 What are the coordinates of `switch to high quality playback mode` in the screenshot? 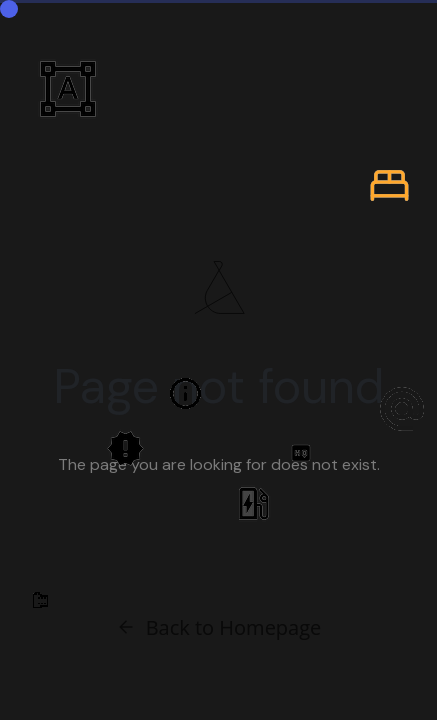 It's located at (301, 453).